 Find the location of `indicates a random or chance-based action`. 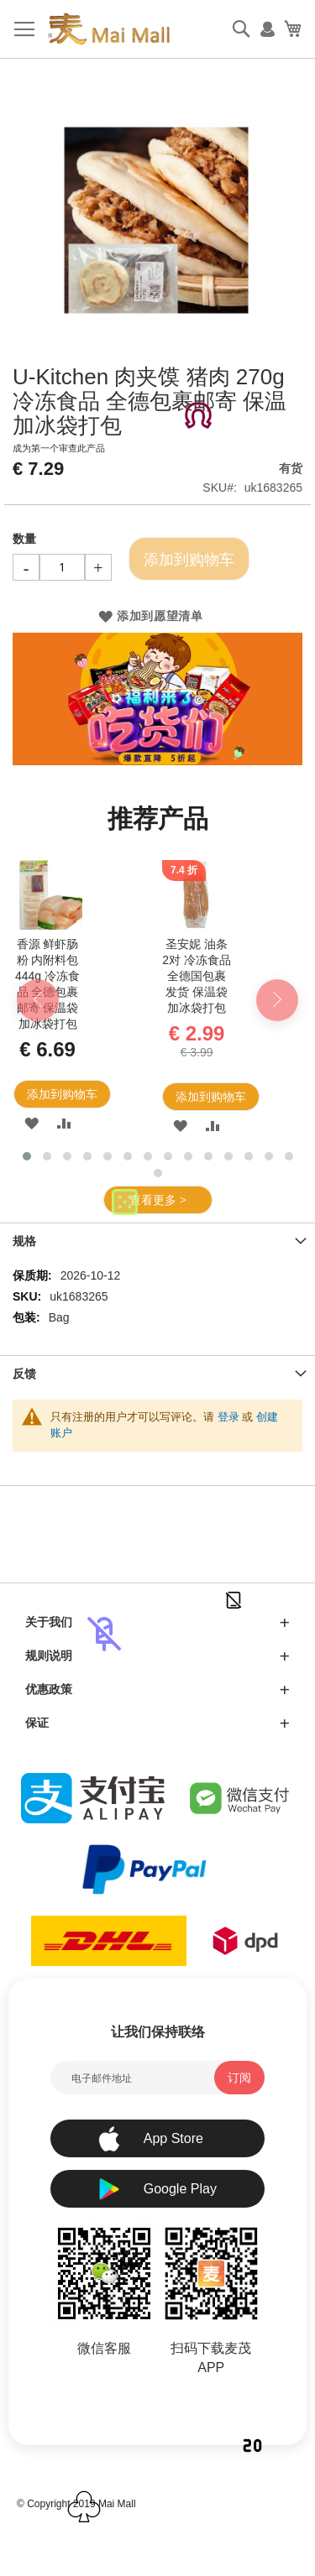

indicates a random or chance-based action is located at coordinates (124, 1202).